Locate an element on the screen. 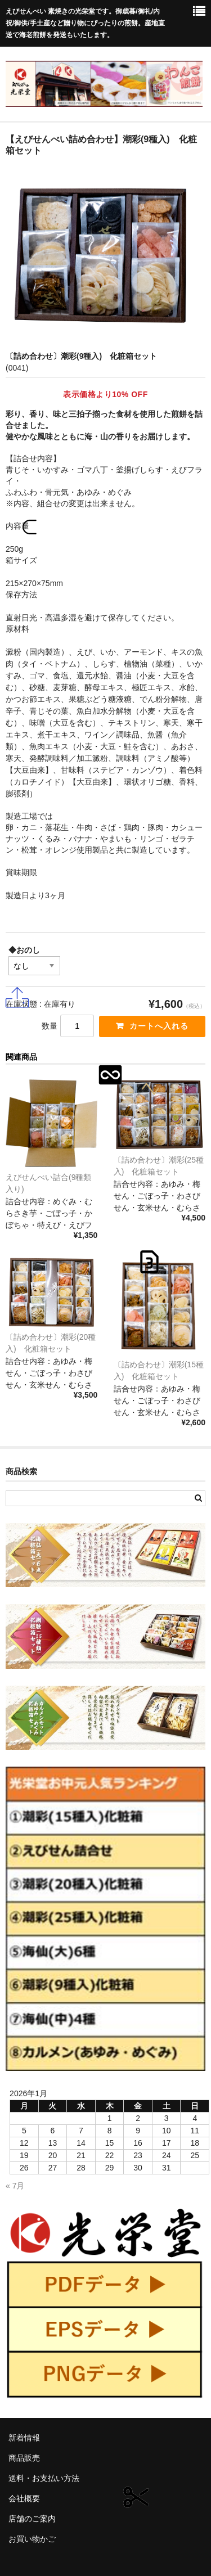 This screenshot has height=2576, width=211. upload a file or document is located at coordinates (17, 998).